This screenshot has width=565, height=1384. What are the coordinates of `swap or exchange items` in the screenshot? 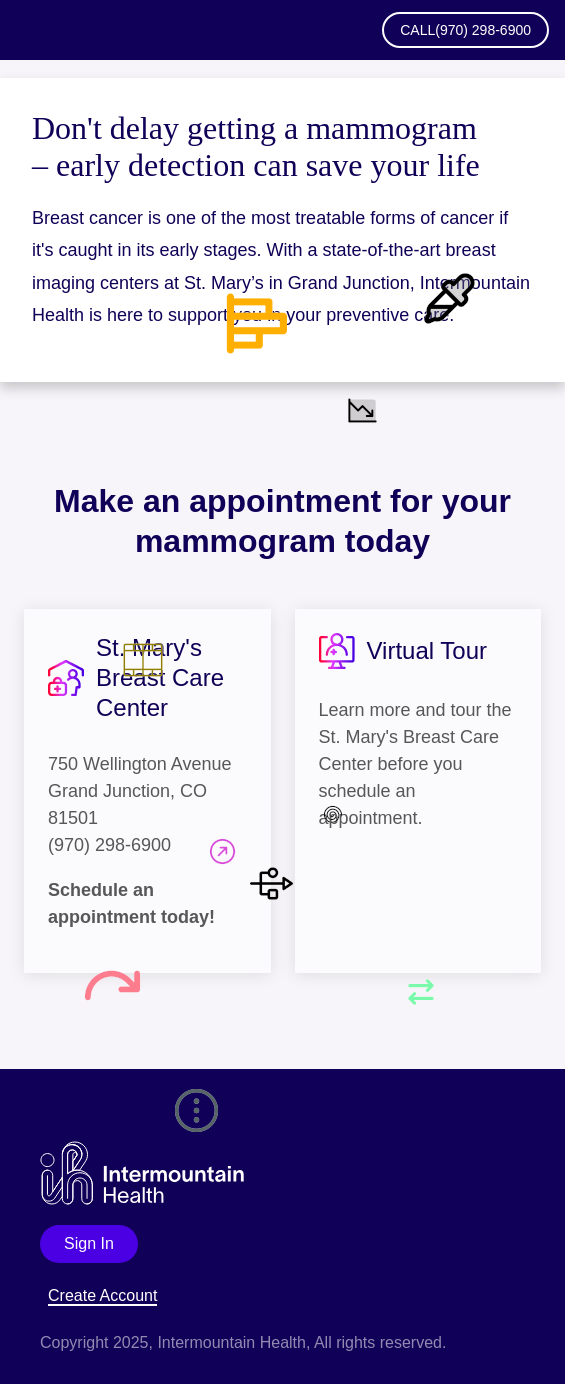 It's located at (421, 992).